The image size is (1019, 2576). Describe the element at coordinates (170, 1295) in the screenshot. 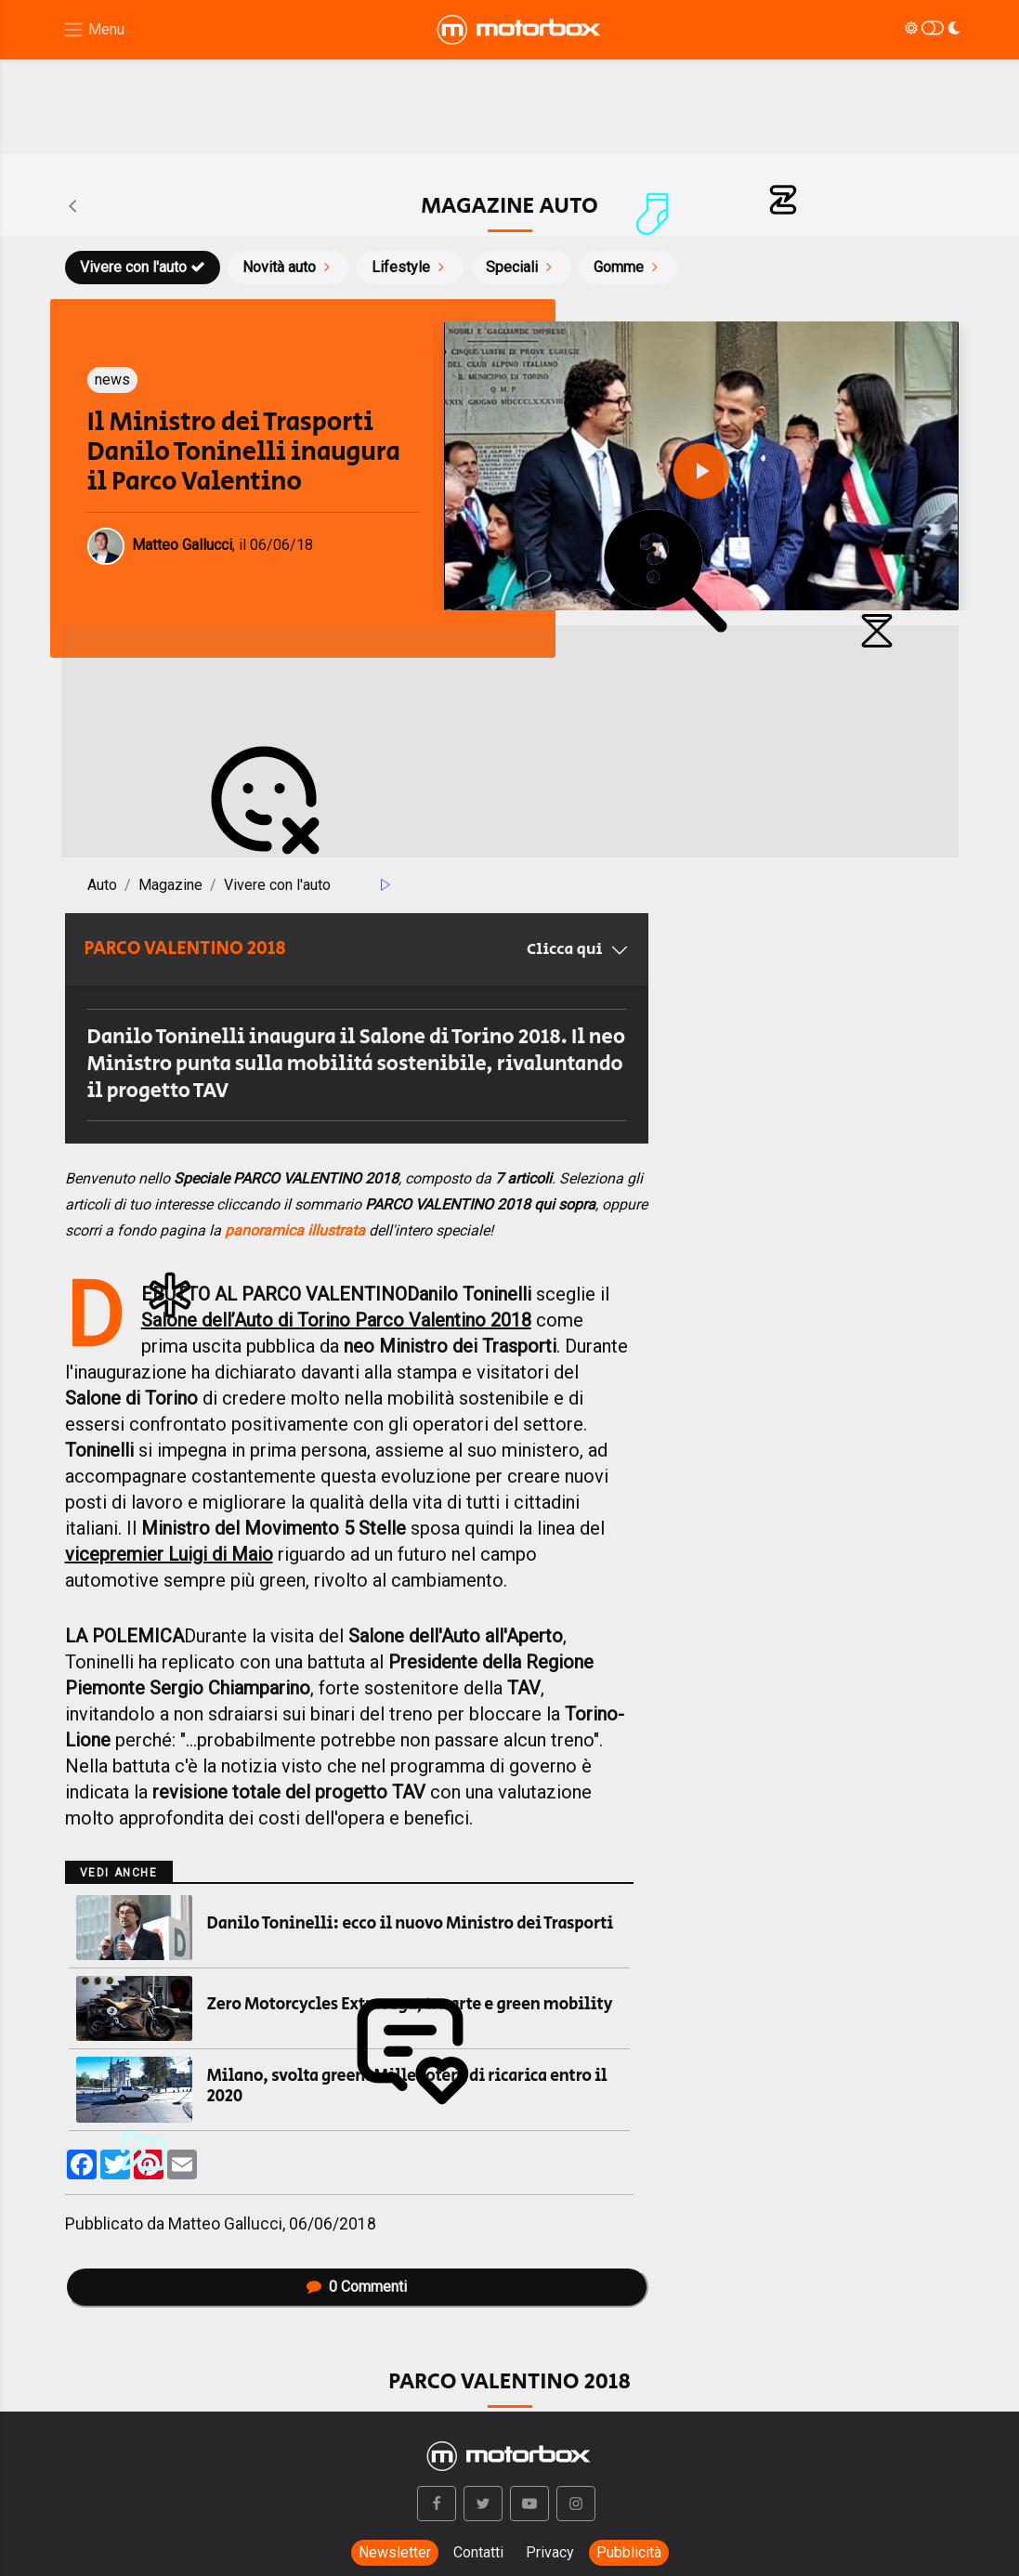

I see `access medical or health-related features` at that location.